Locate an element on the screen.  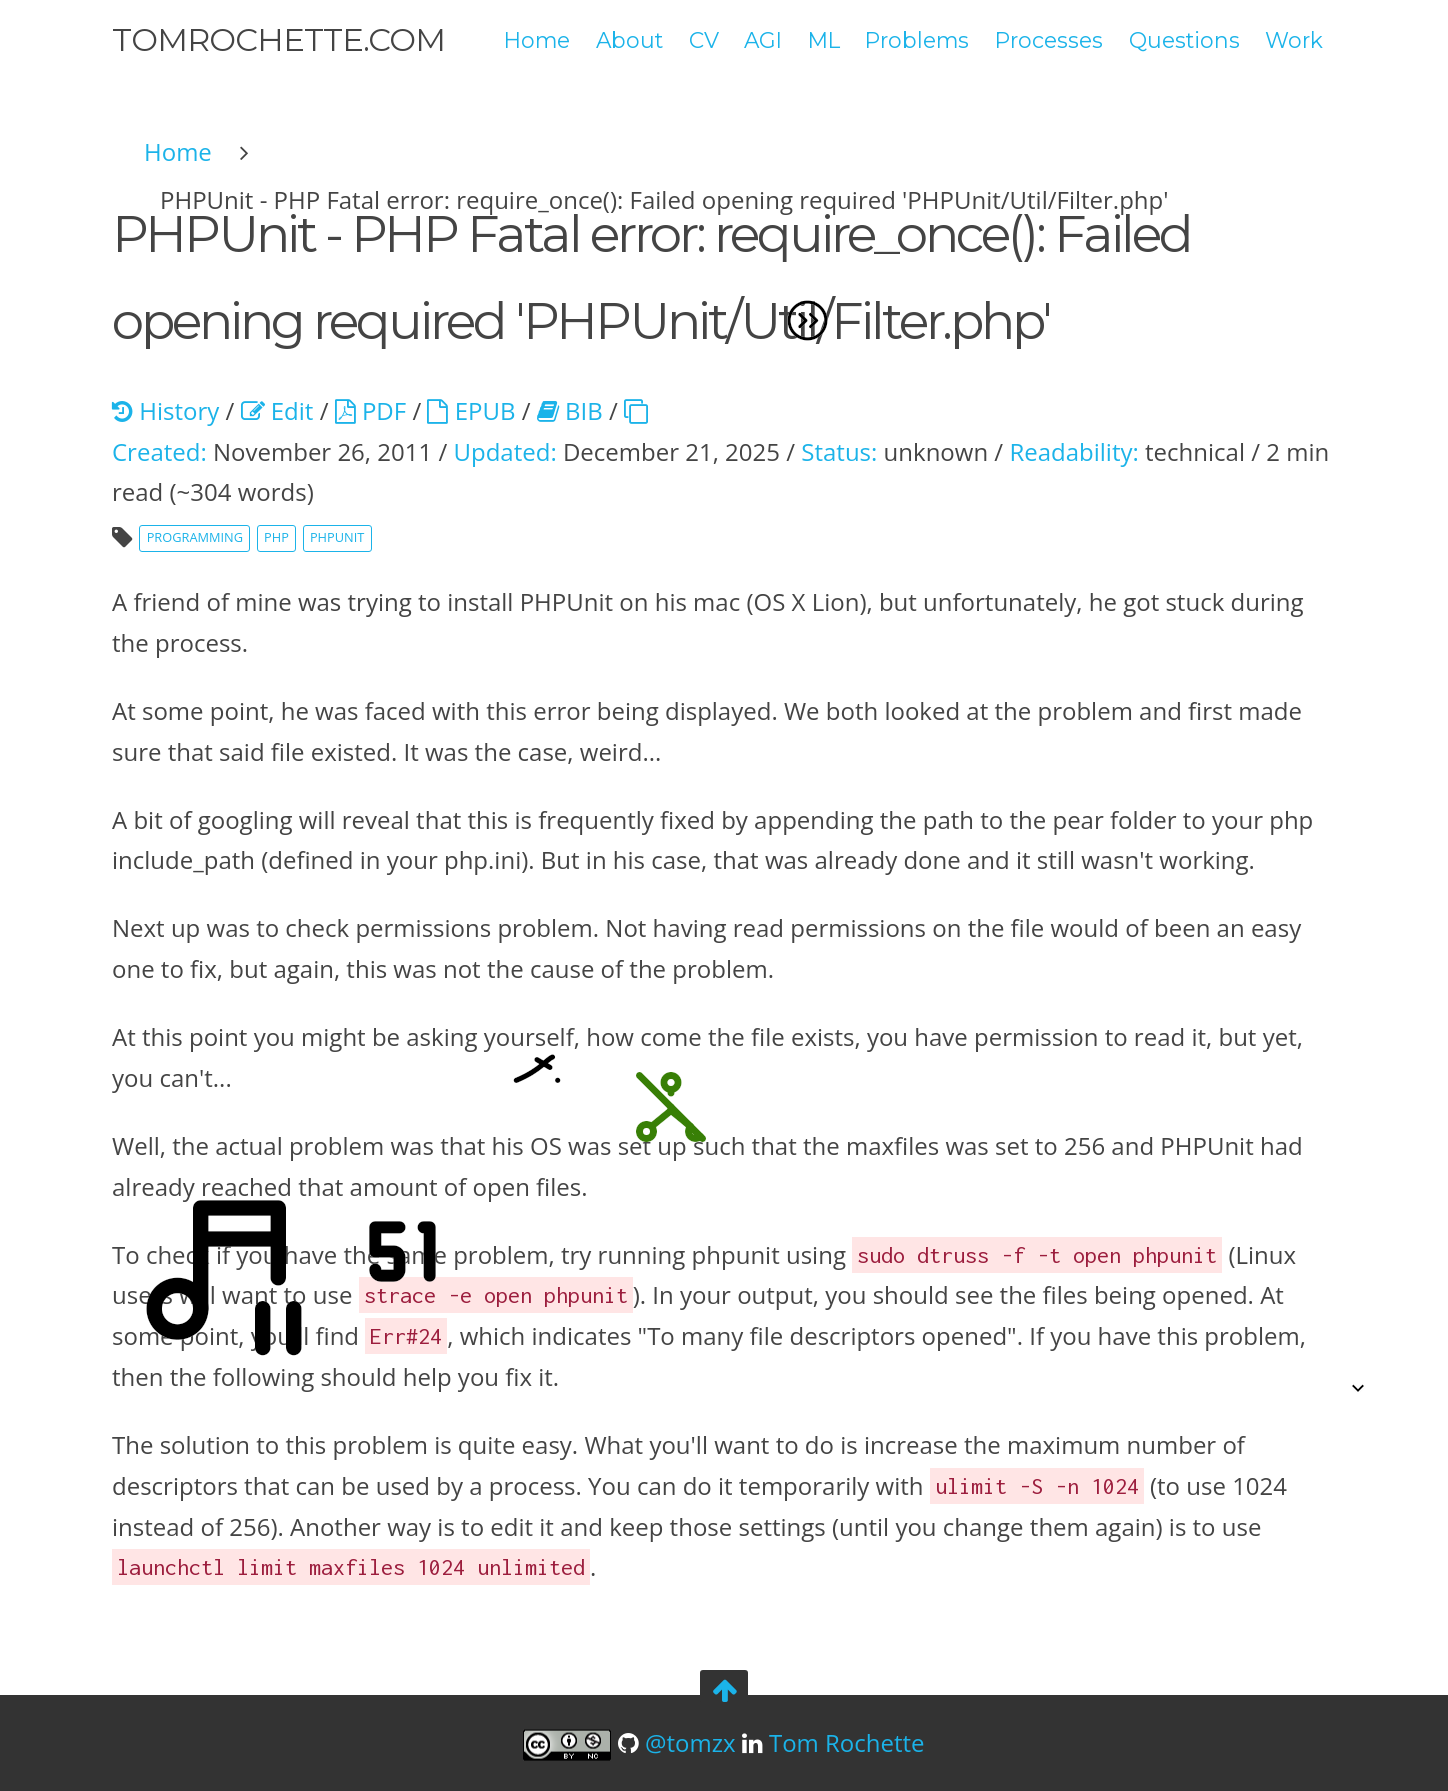
indicates item number 51 in a list or sequence is located at coordinates (405, 1251).